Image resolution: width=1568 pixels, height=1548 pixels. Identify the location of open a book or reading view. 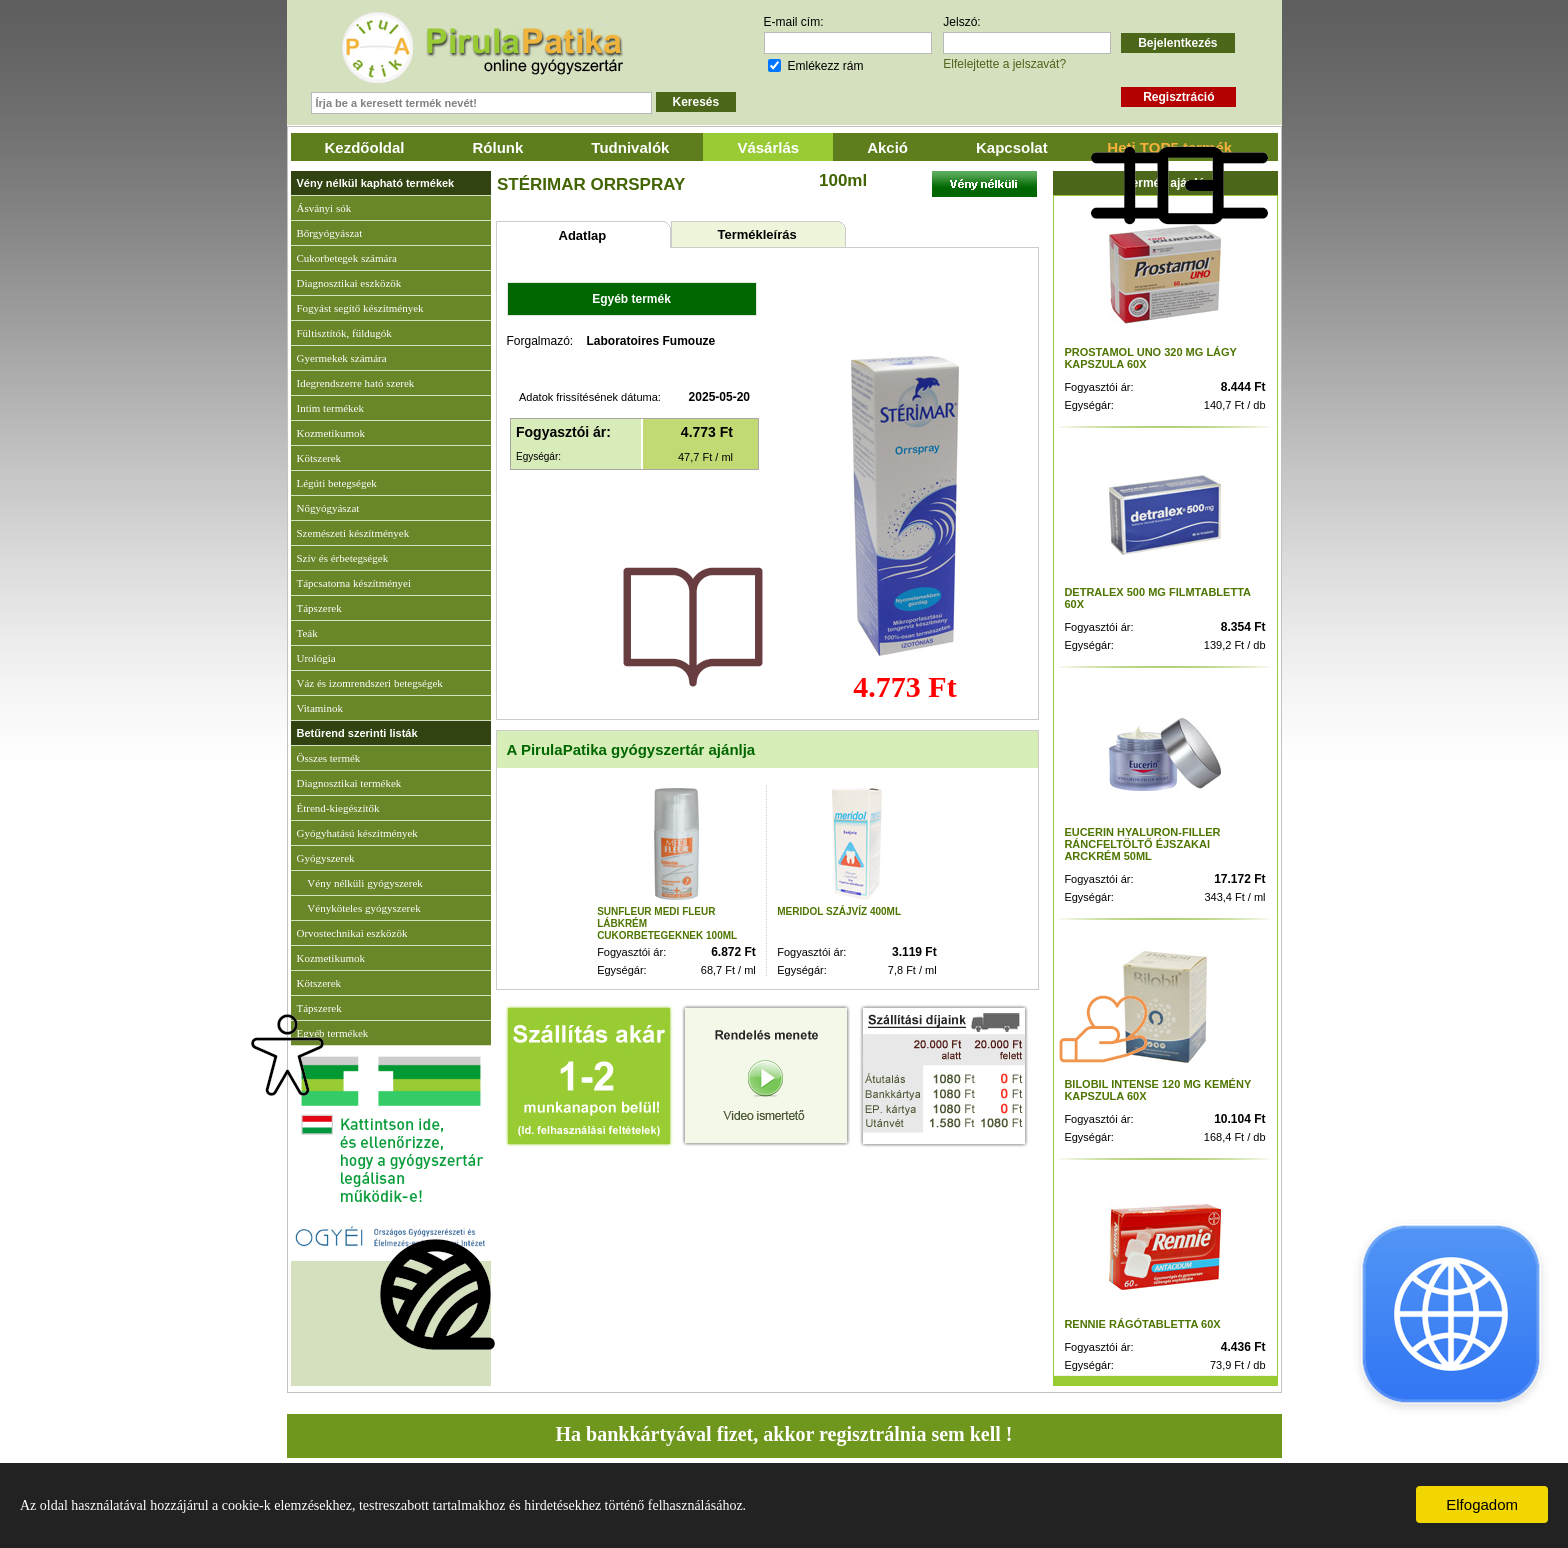
(693, 617).